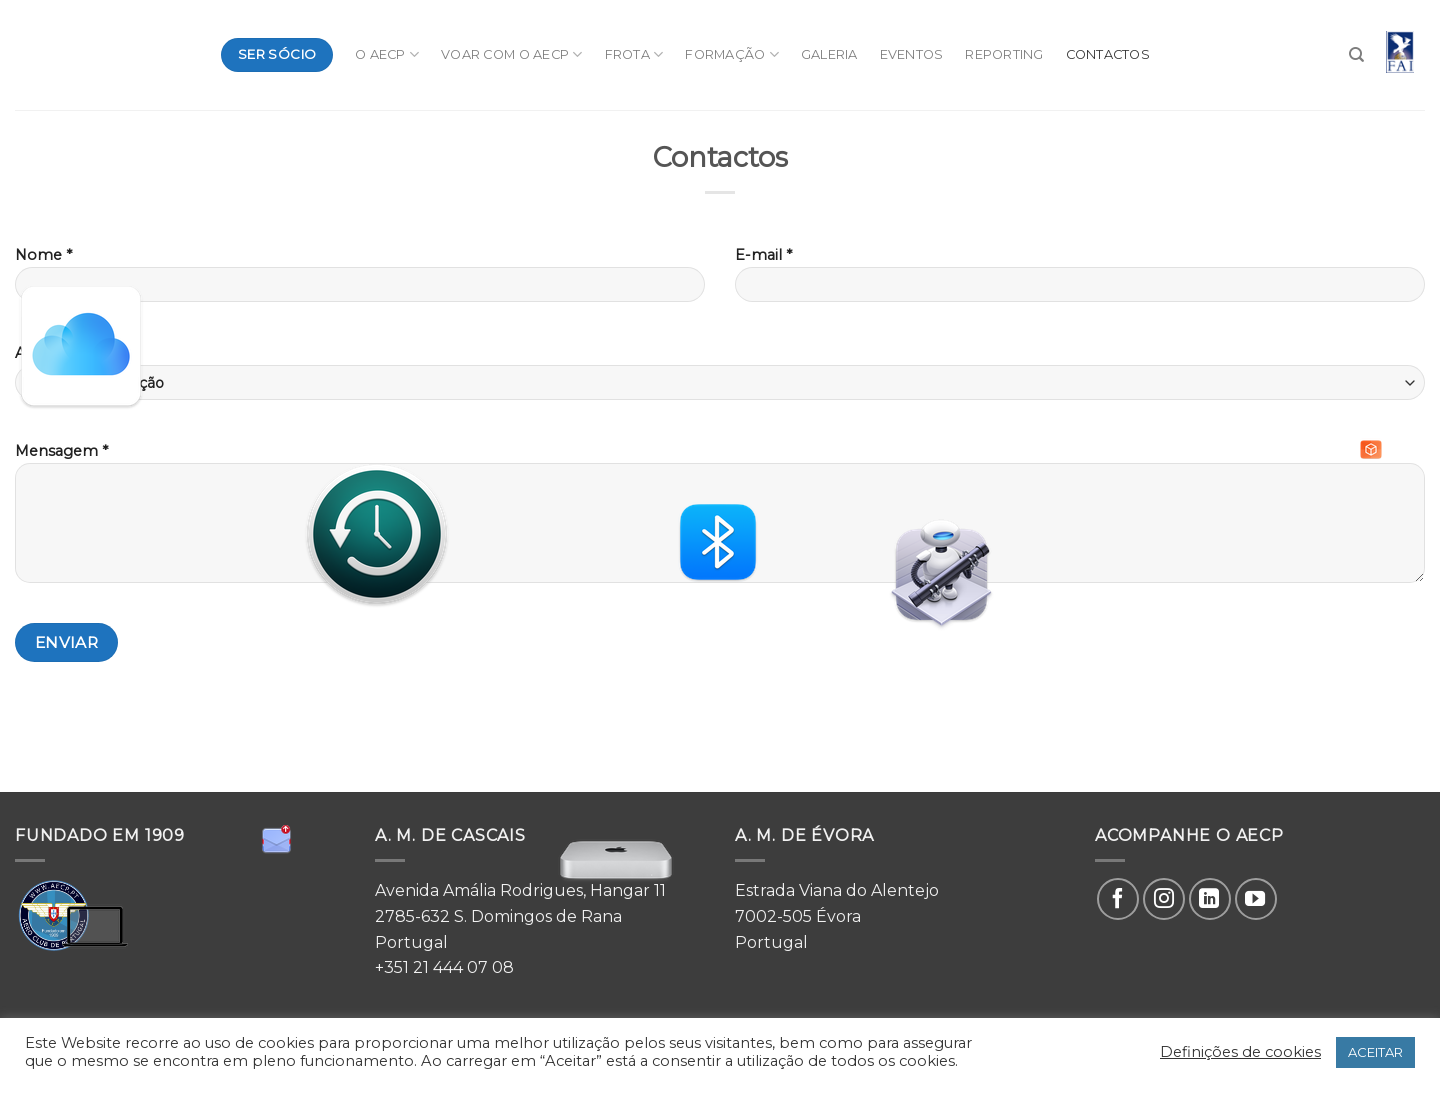  Describe the element at coordinates (276, 840) in the screenshot. I see `send an email message` at that location.